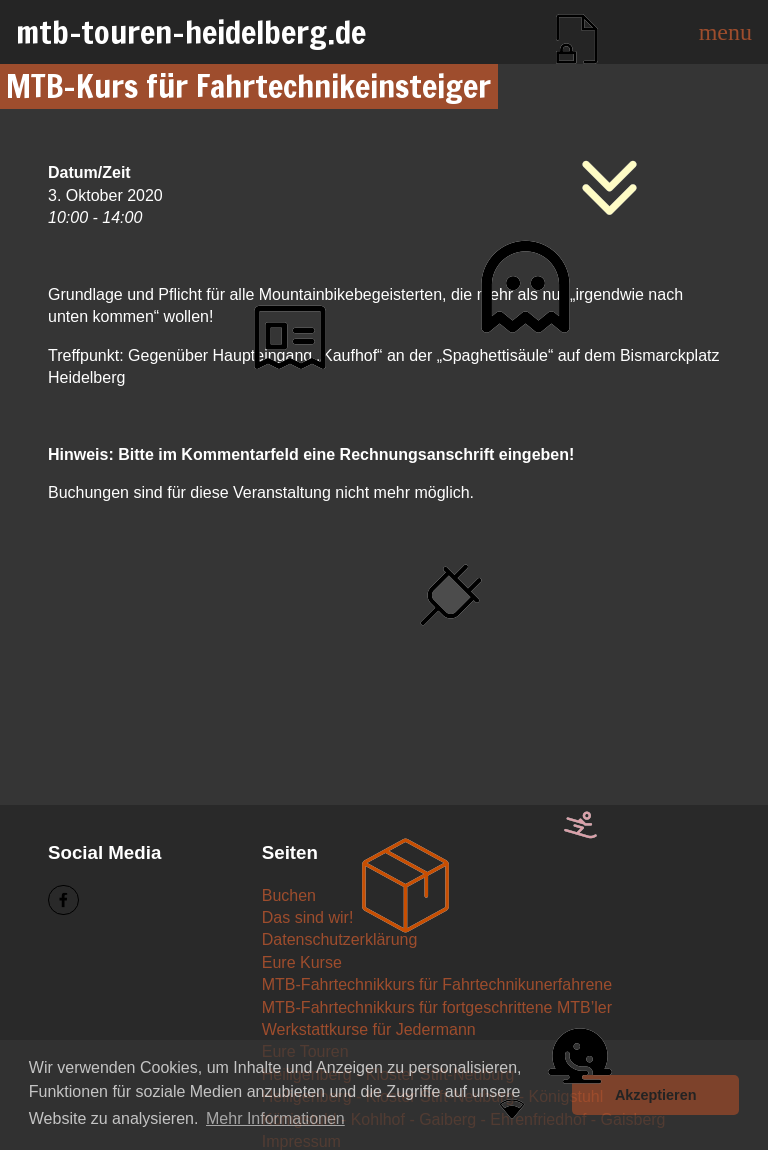 The width and height of the screenshot is (768, 1150). Describe the element at coordinates (609, 185) in the screenshot. I see `expand content or show more items below` at that location.